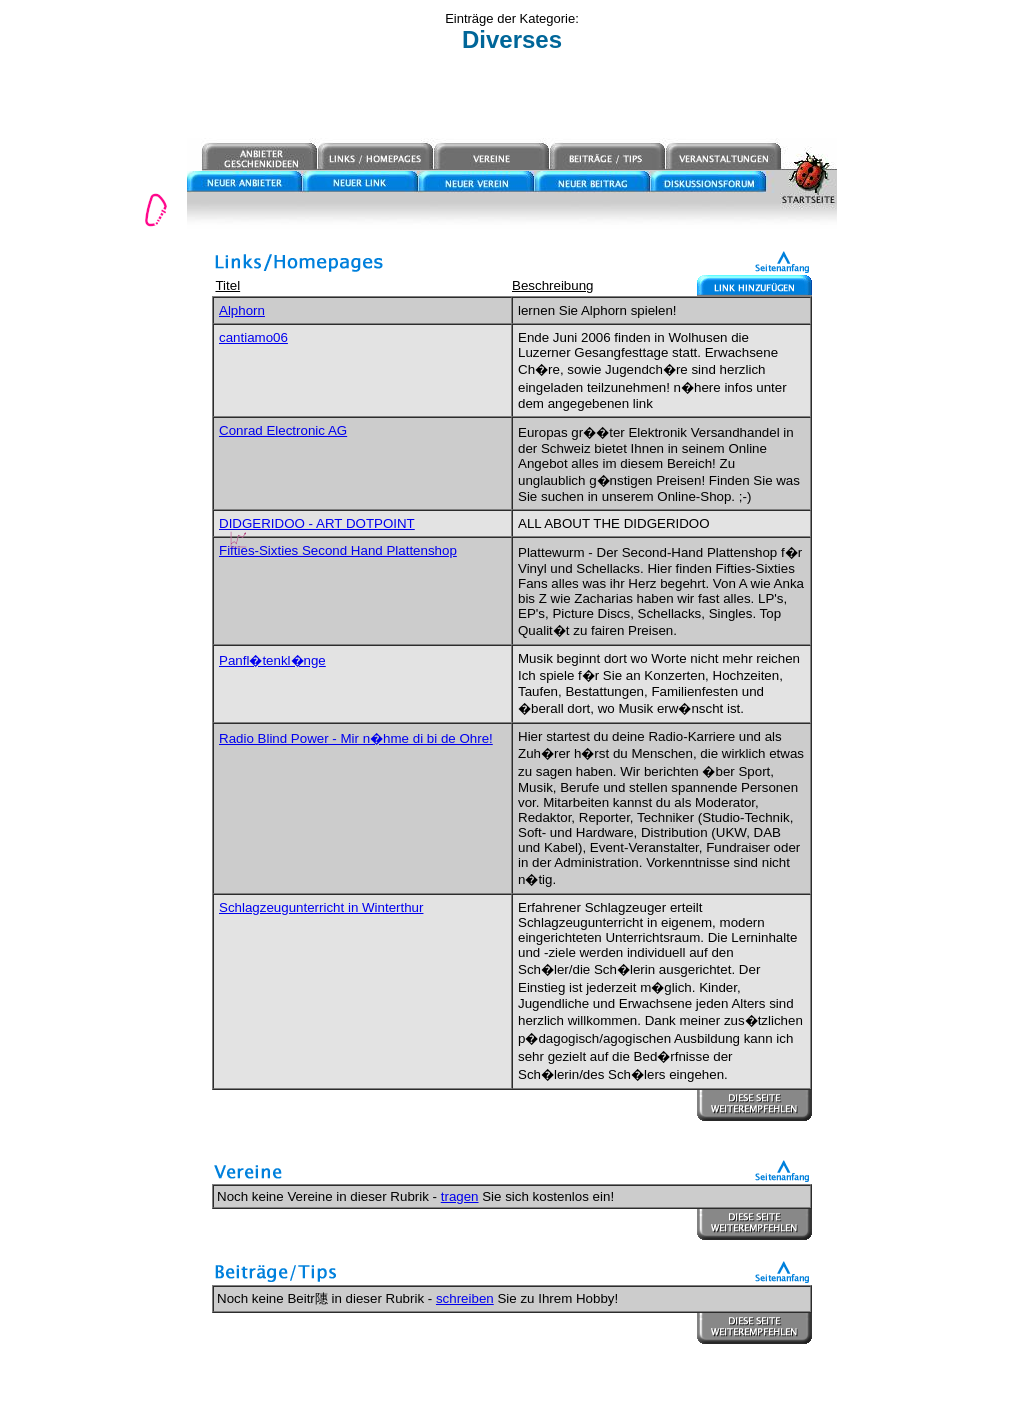 The image size is (1024, 1423). I want to click on climbing or outdoor gear category, so click(156, 210).